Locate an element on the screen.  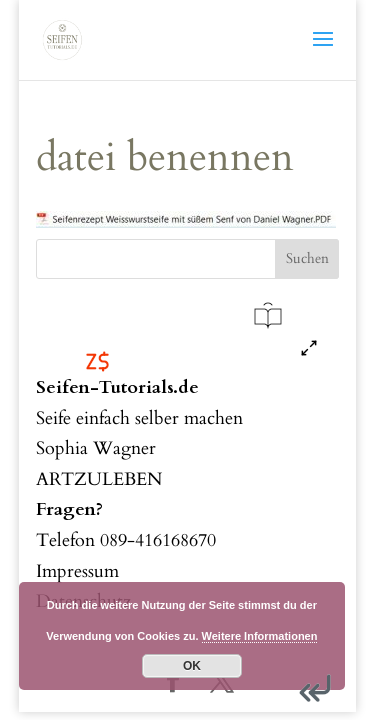
indicates zimbabwean dollar currency is located at coordinates (97, 361).